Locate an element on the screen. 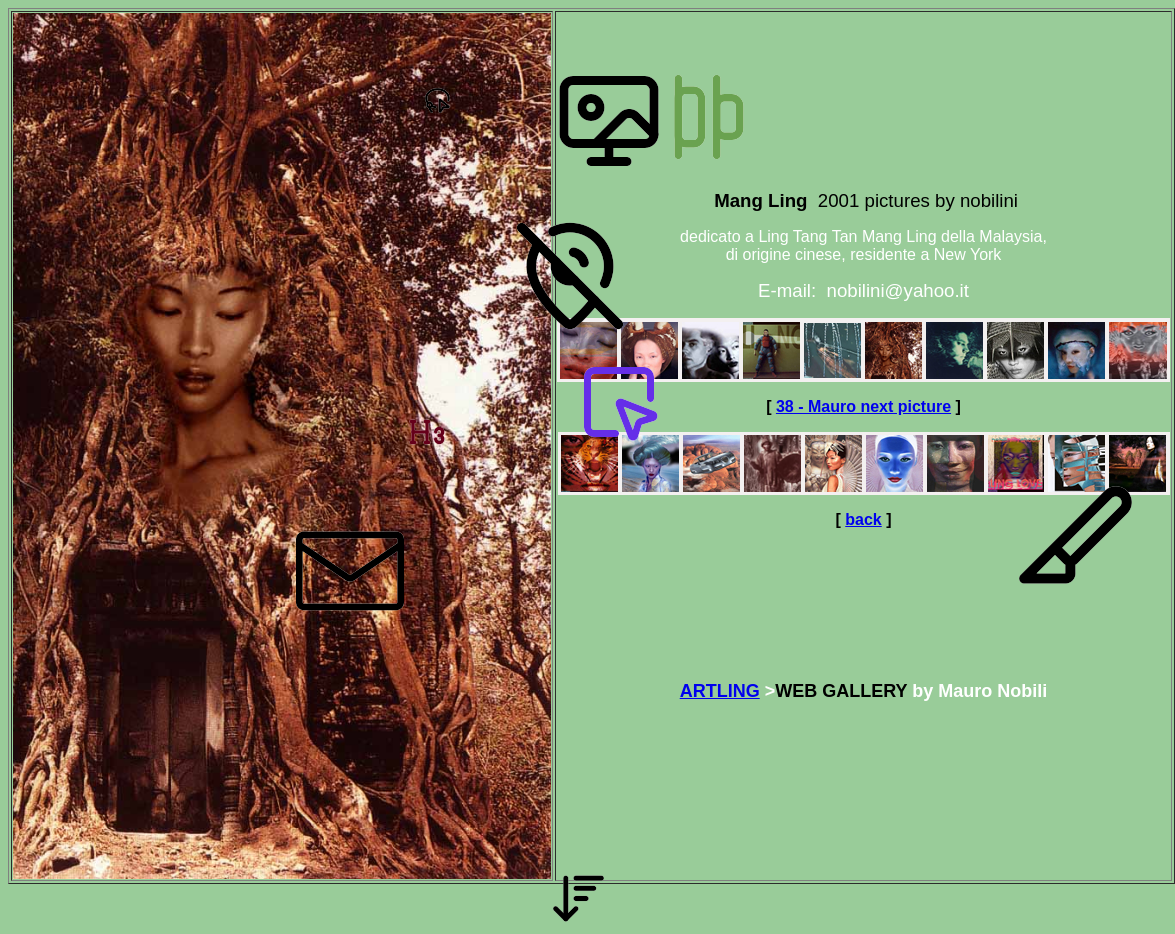  change desktop wallpaper is located at coordinates (609, 121).